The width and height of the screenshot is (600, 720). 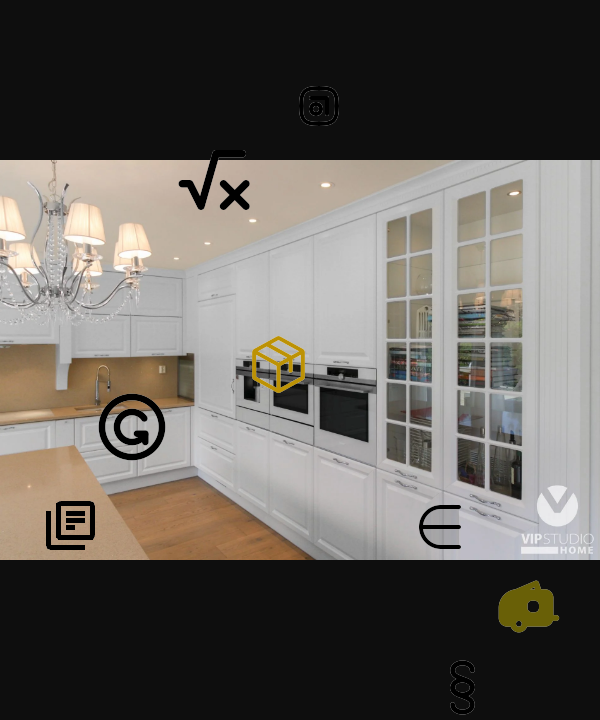 What do you see at coordinates (462, 687) in the screenshot?
I see `indicates a section break or divider in a document` at bounding box center [462, 687].